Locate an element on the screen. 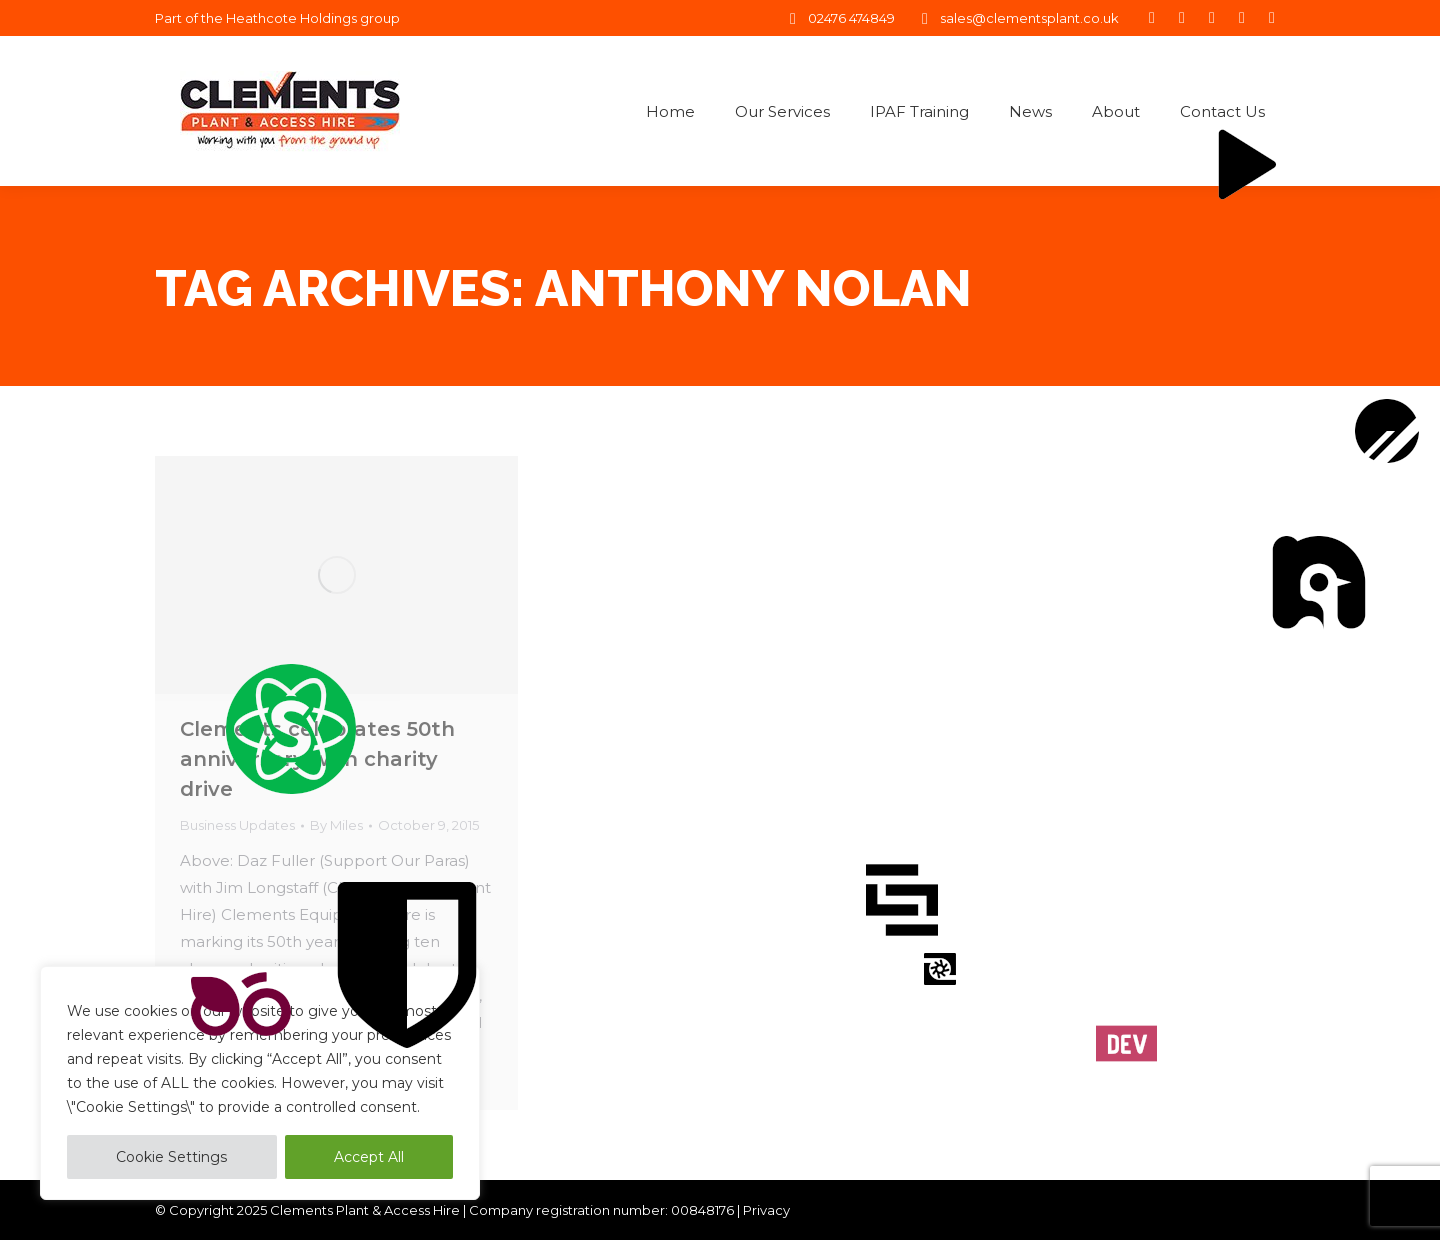 Image resolution: width=1440 pixels, height=1240 pixels. play media or video content is located at coordinates (1241, 164).